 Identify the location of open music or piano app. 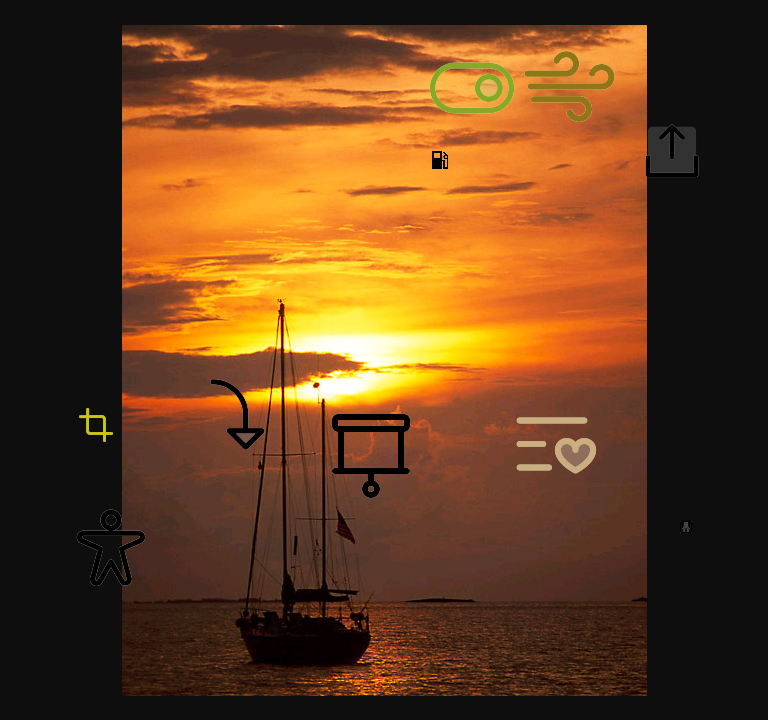
(686, 527).